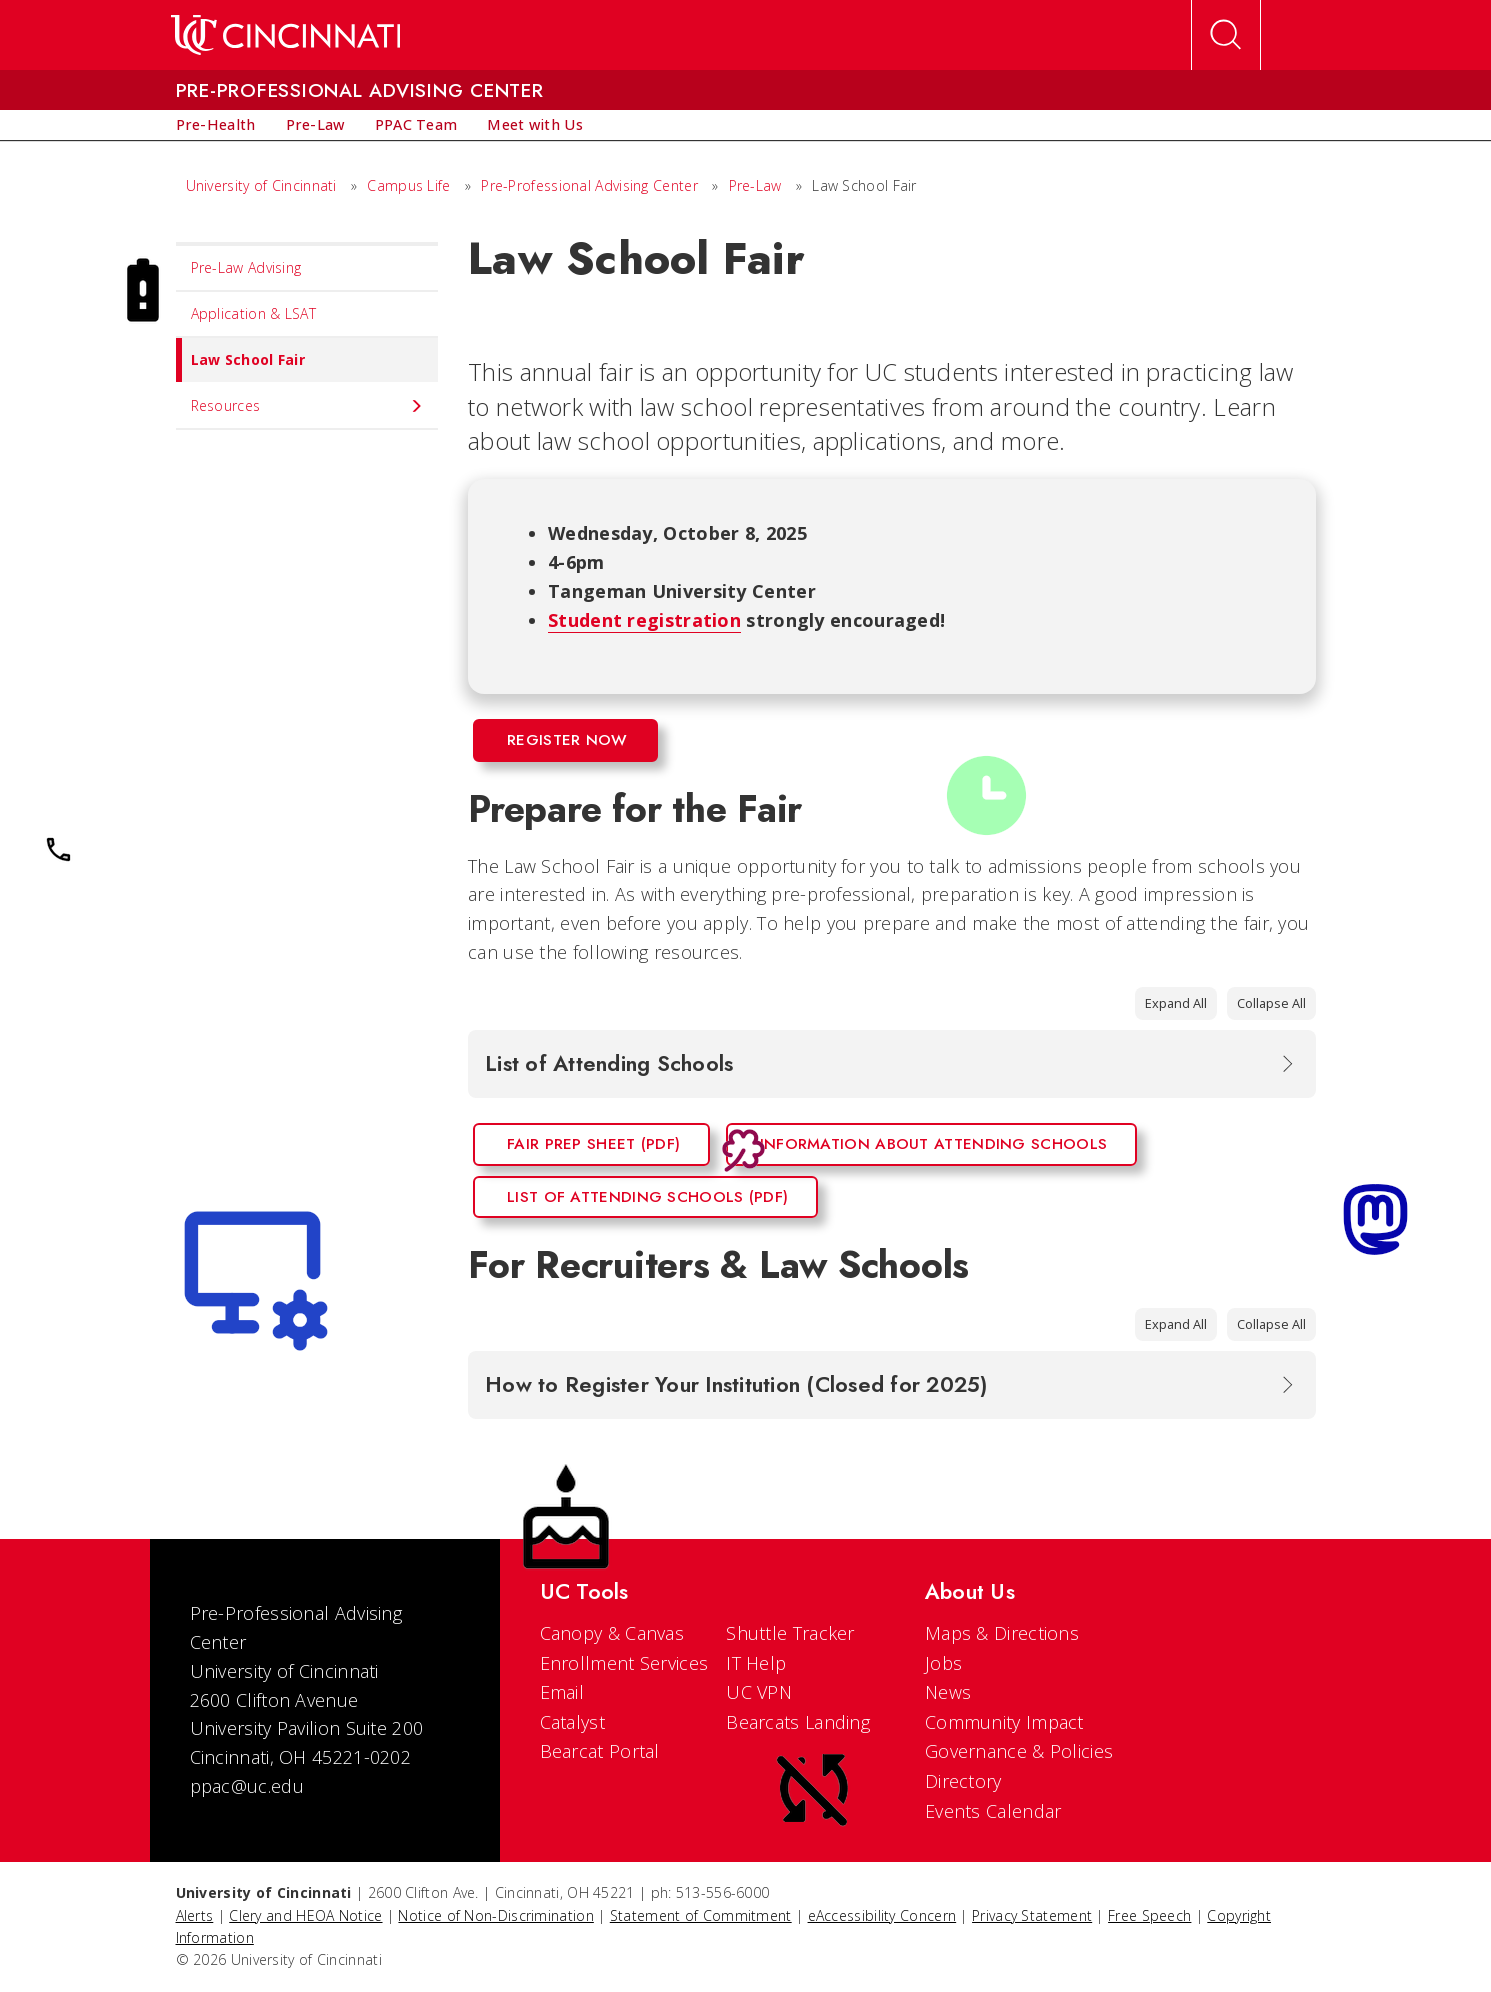  I want to click on view current time, so click(986, 795).